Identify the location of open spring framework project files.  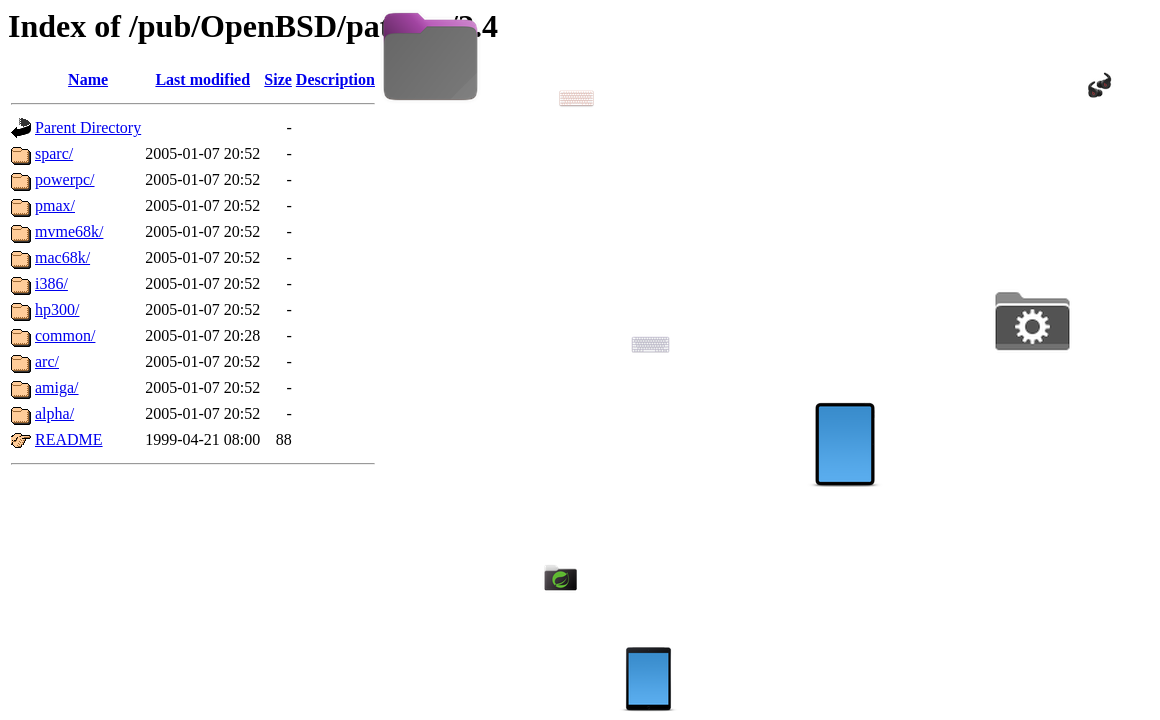
(560, 578).